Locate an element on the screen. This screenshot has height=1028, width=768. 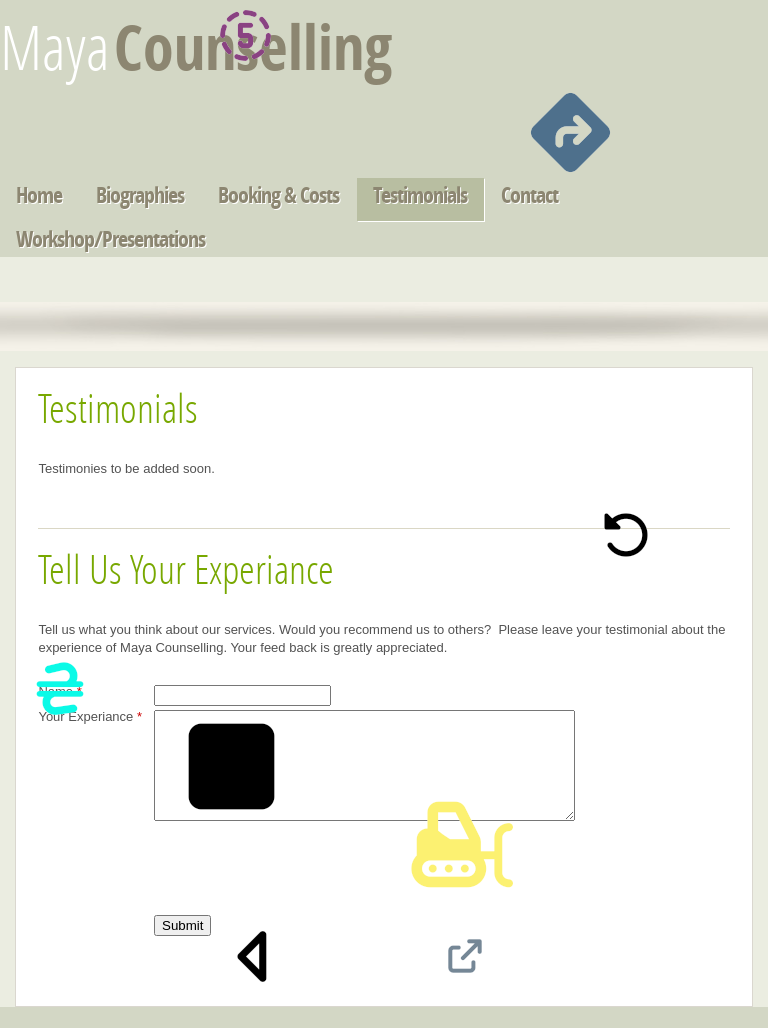
step 5 of a multi-step process is located at coordinates (245, 35).